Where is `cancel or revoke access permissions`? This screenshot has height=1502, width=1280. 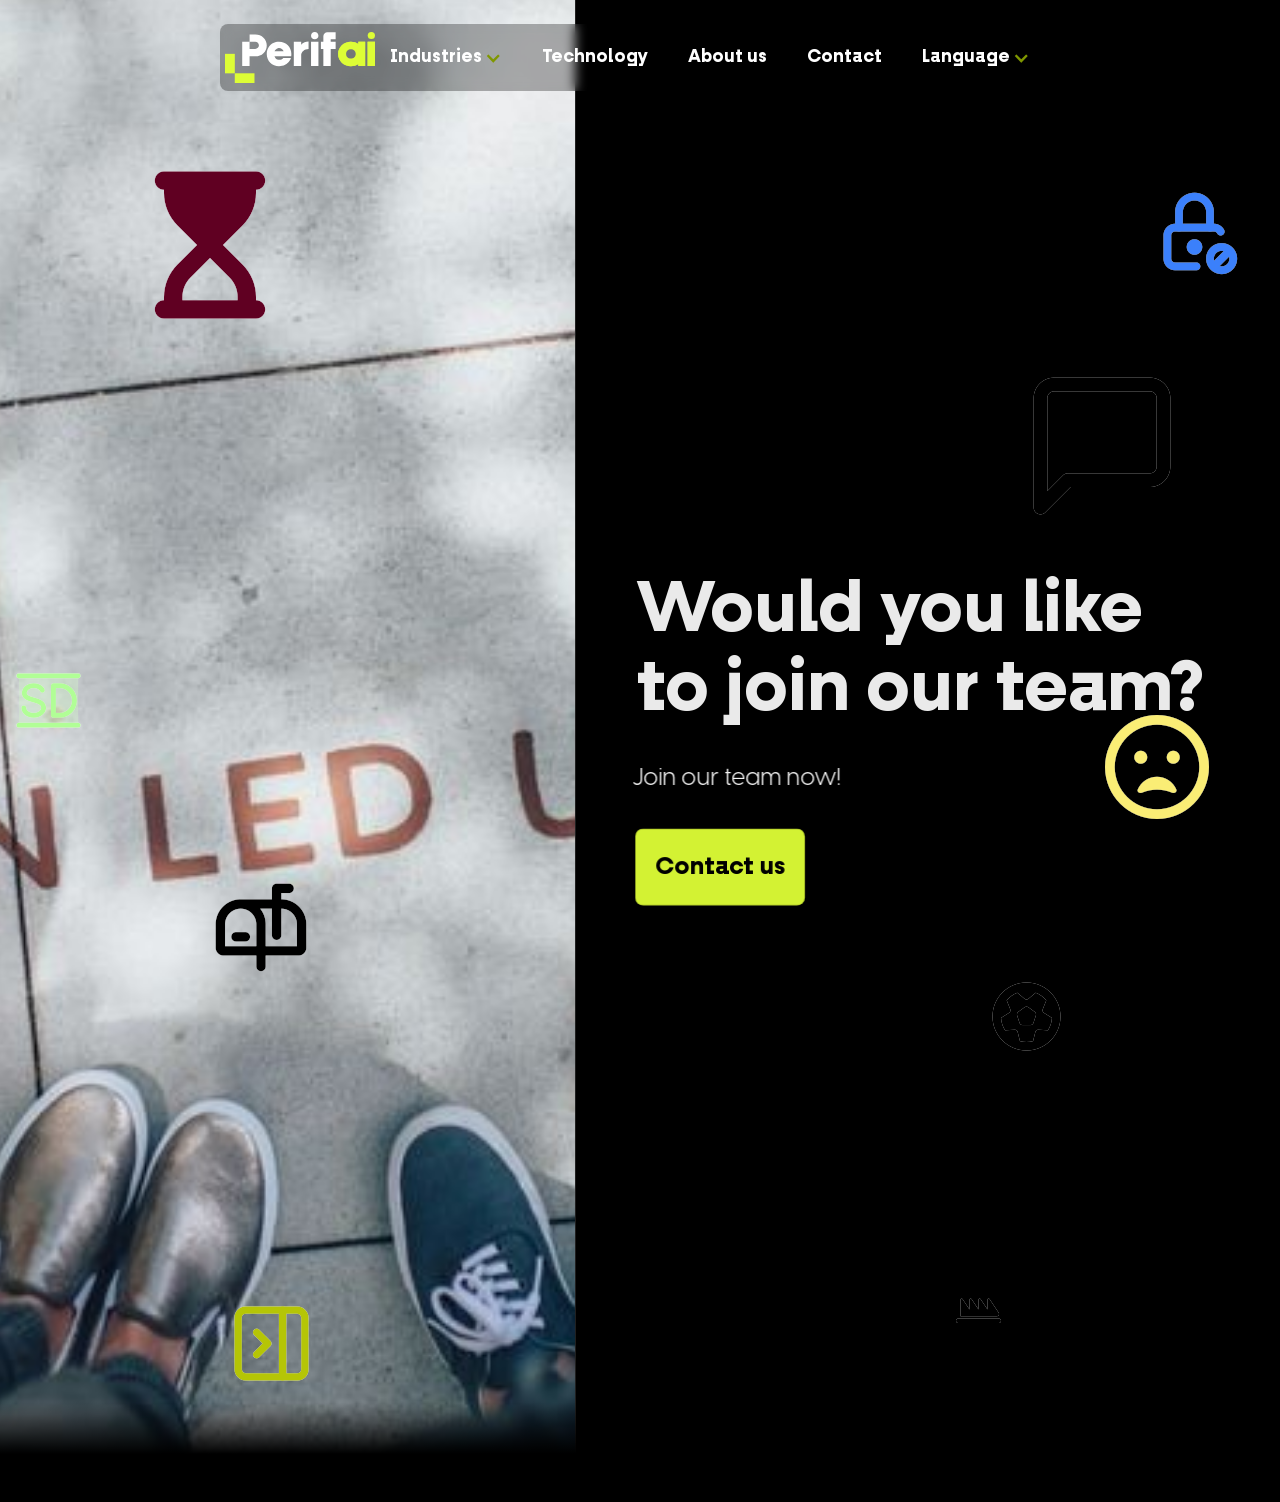
cancel or revoke access permissions is located at coordinates (1194, 231).